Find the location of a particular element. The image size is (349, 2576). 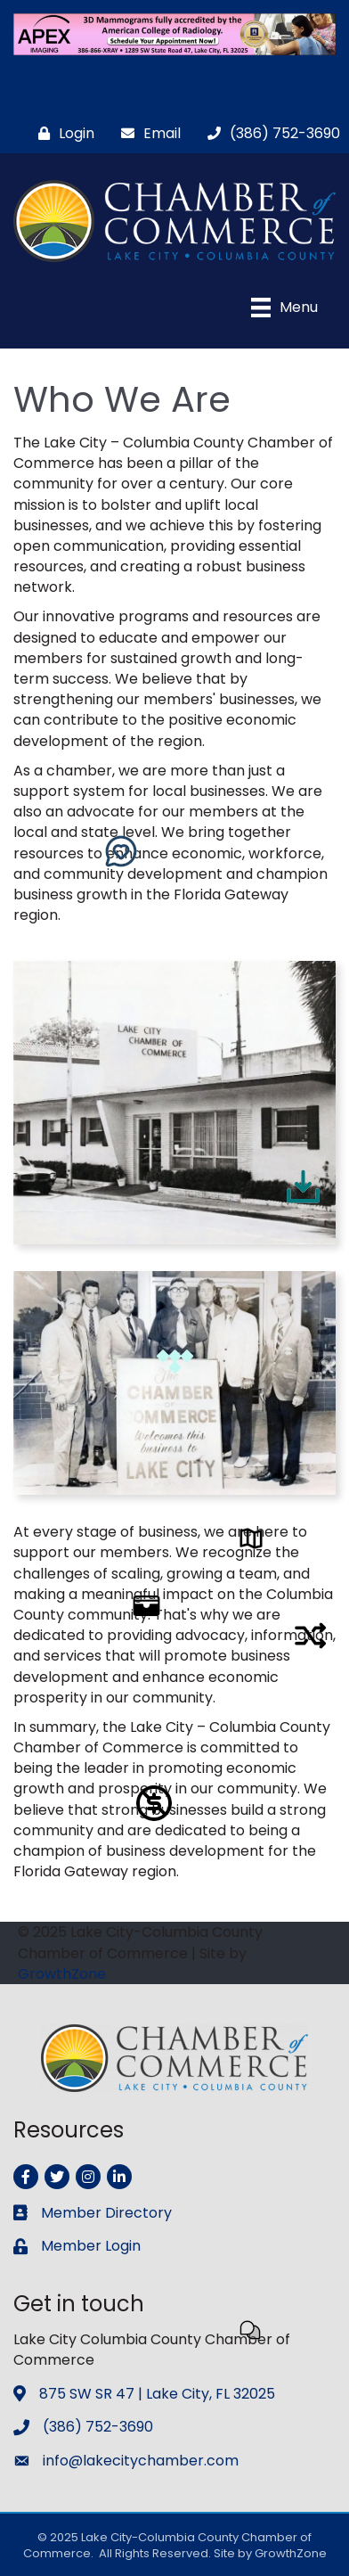

open chat or messaging is located at coordinates (250, 2330).